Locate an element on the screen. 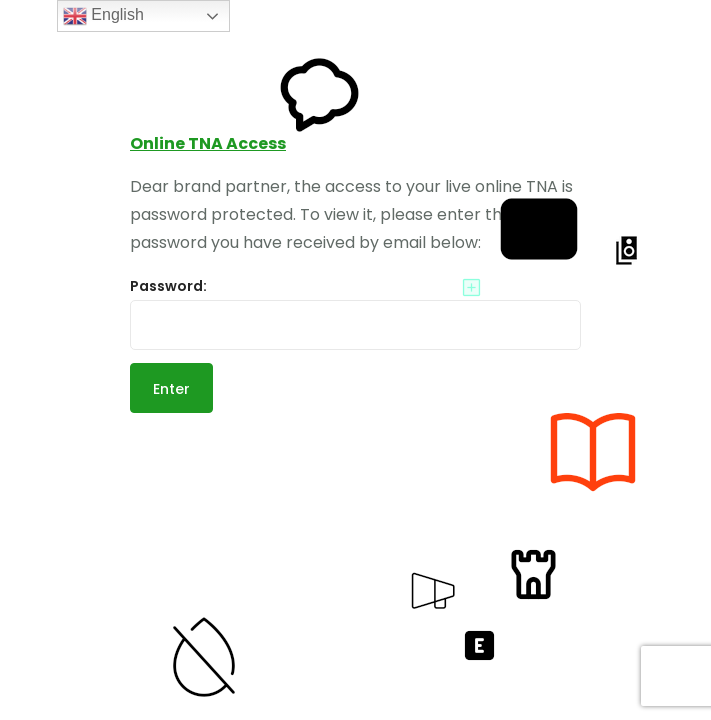 Image resolution: width=711 pixels, height=720 pixels. manage connected speaker devices is located at coordinates (626, 250).